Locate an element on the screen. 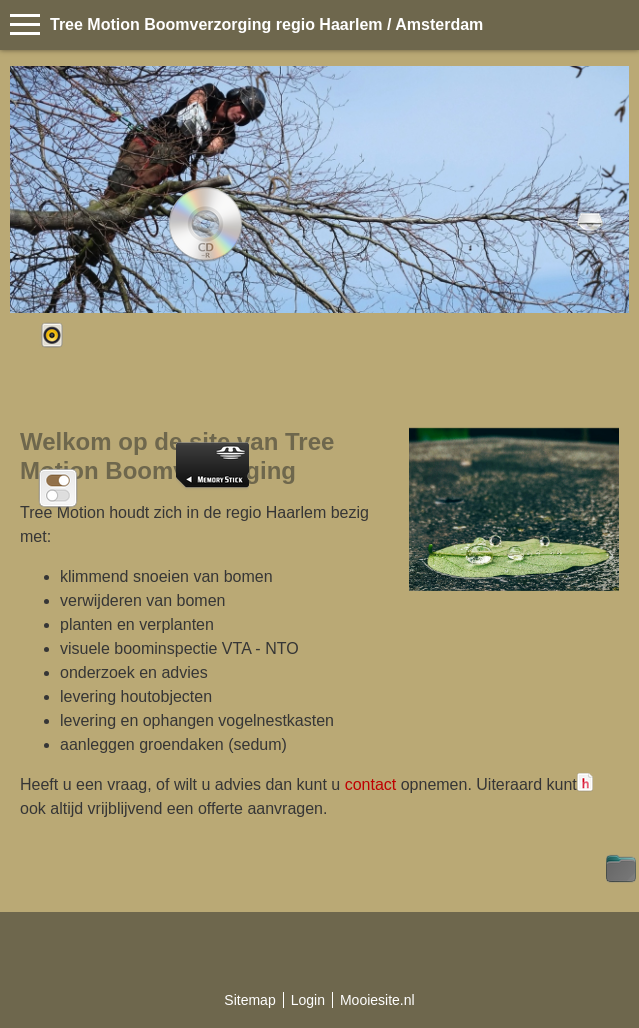  open gnome tweaks settings is located at coordinates (58, 488).